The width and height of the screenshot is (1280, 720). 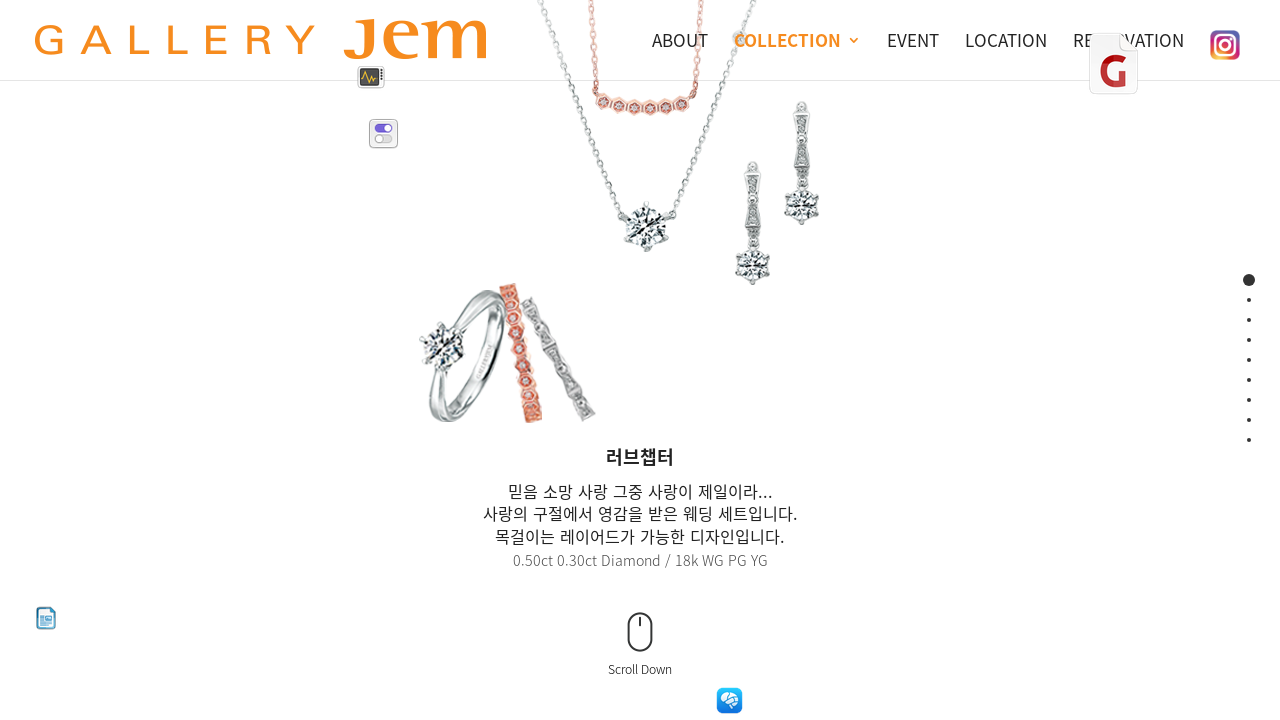 What do you see at coordinates (1113, 63) in the screenshot?
I see `a G-code file for 3D printing or CNC machining` at bounding box center [1113, 63].